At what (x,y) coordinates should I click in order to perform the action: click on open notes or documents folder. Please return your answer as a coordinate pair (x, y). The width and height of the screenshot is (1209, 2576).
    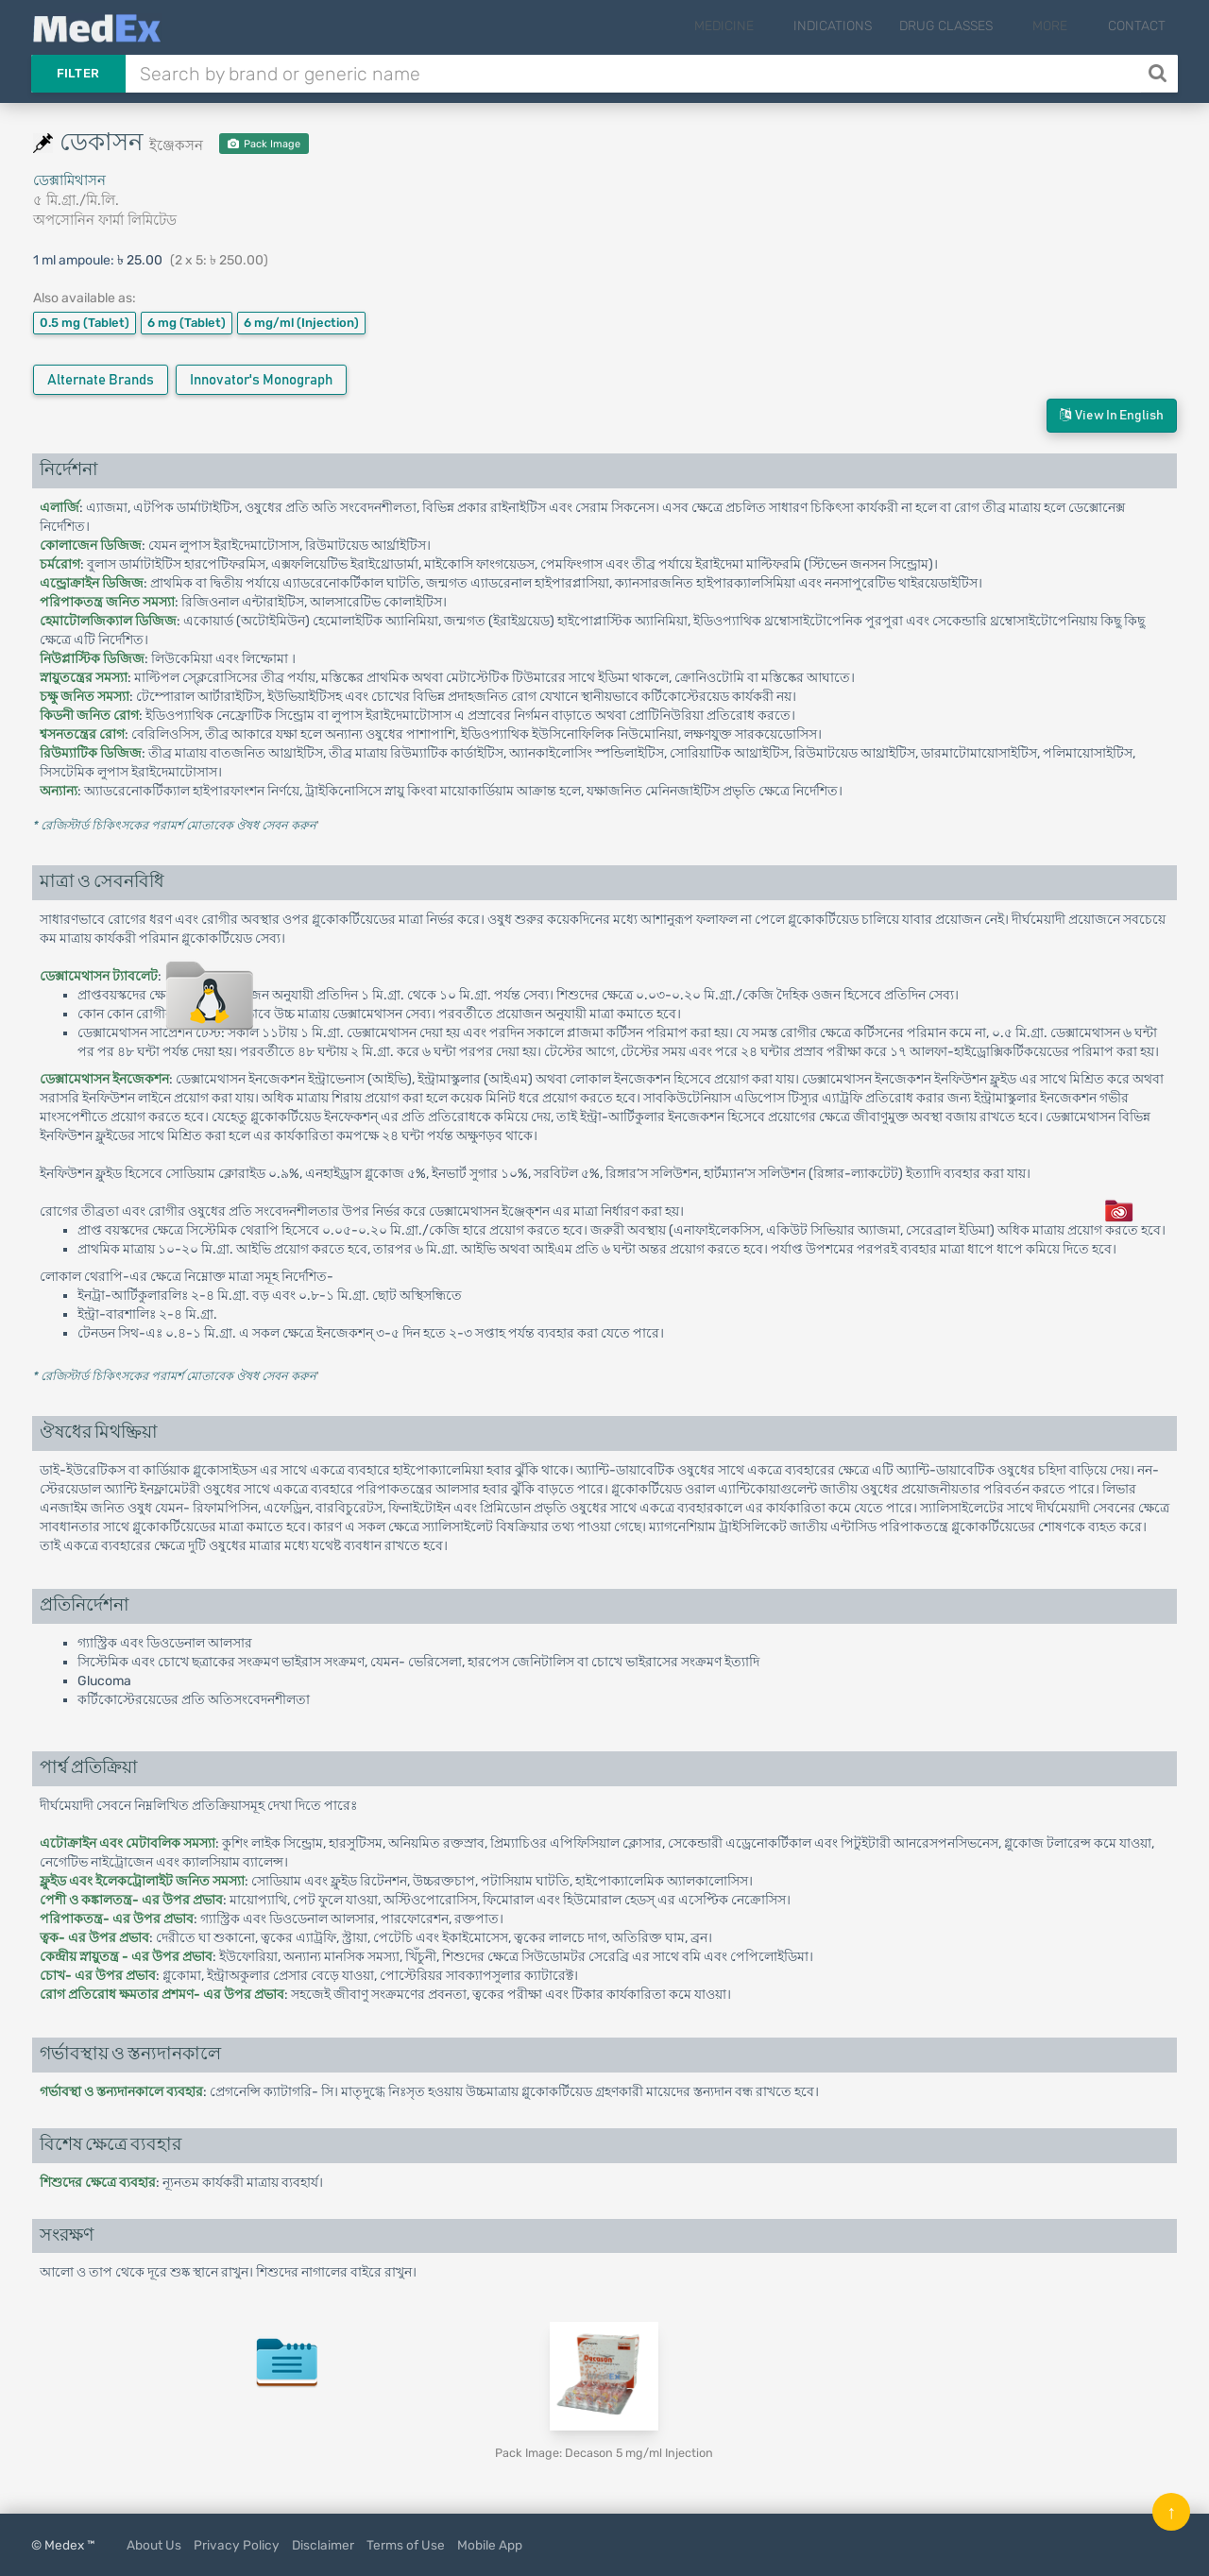
    Looking at the image, I should click on (286, 2363).